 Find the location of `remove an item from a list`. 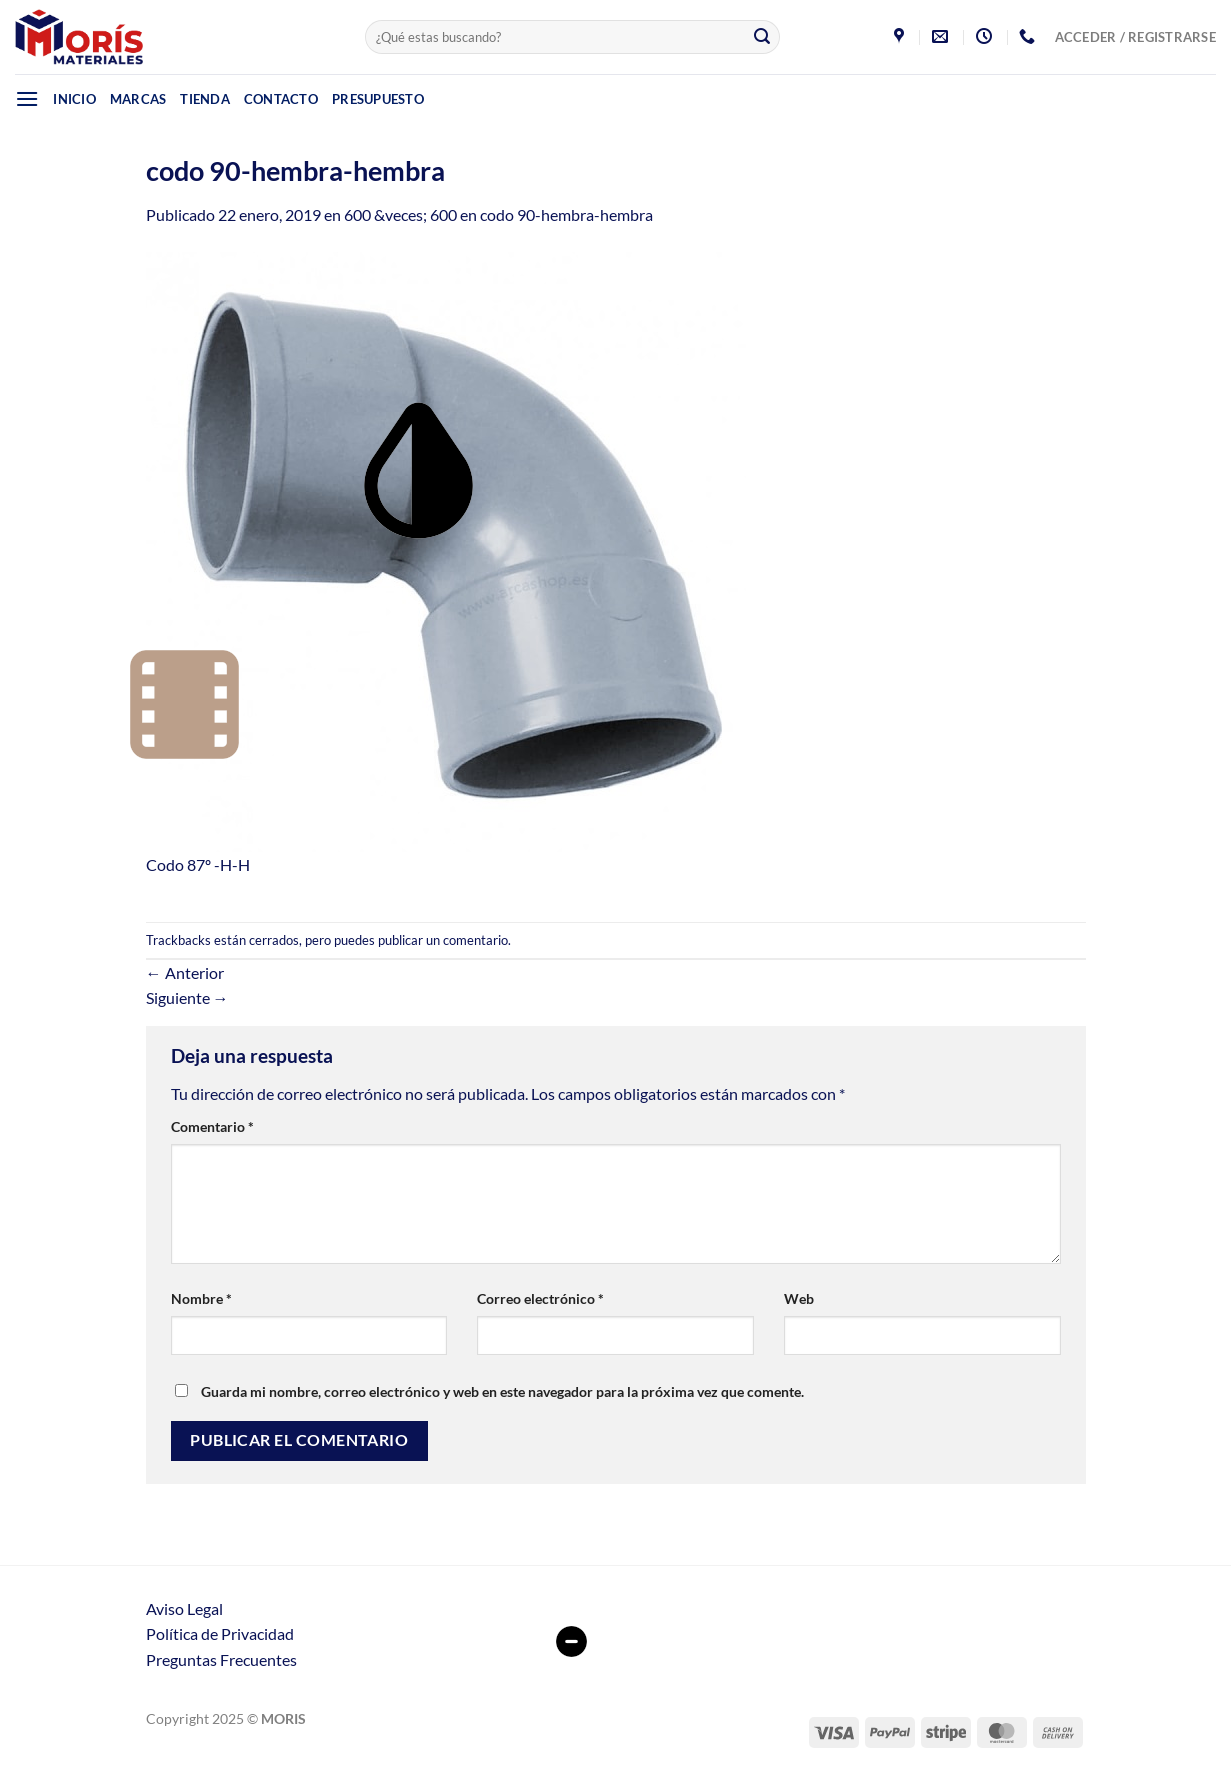

remove an item from a list is located at coordinates (571, 1641).